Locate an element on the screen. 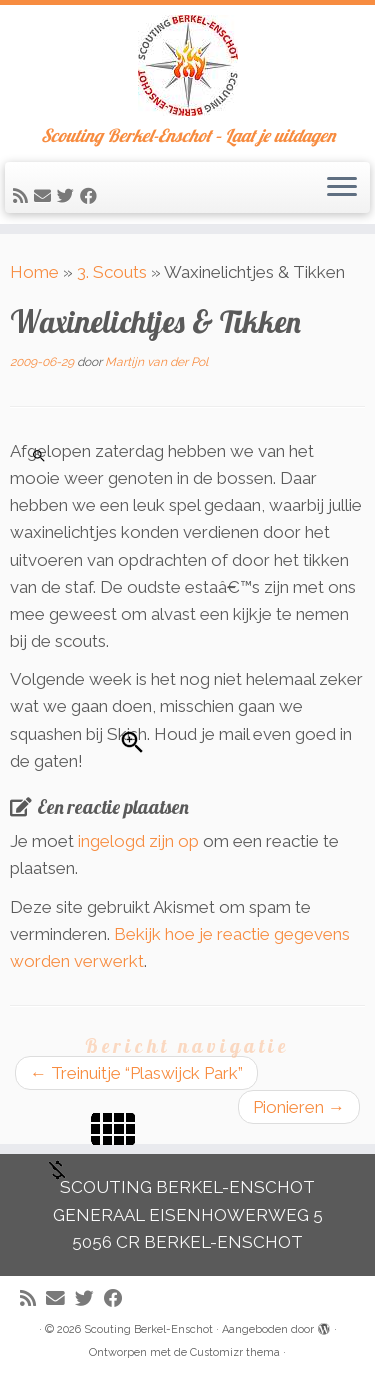  indicates no cost or free item is located at coordinates (57, 1170).